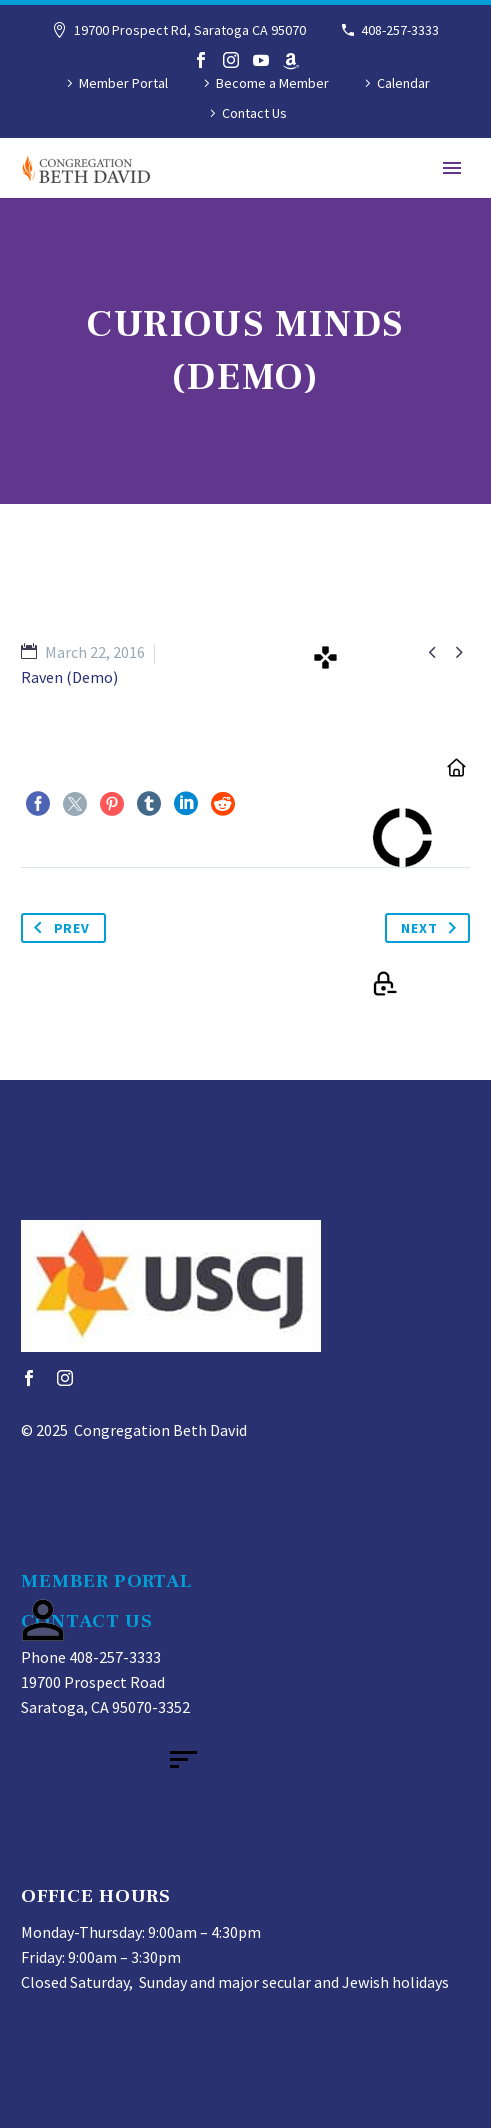 The width and height of the screenshot is (491, 2128). I want to click on remove a security restriction, so click(383, 983).